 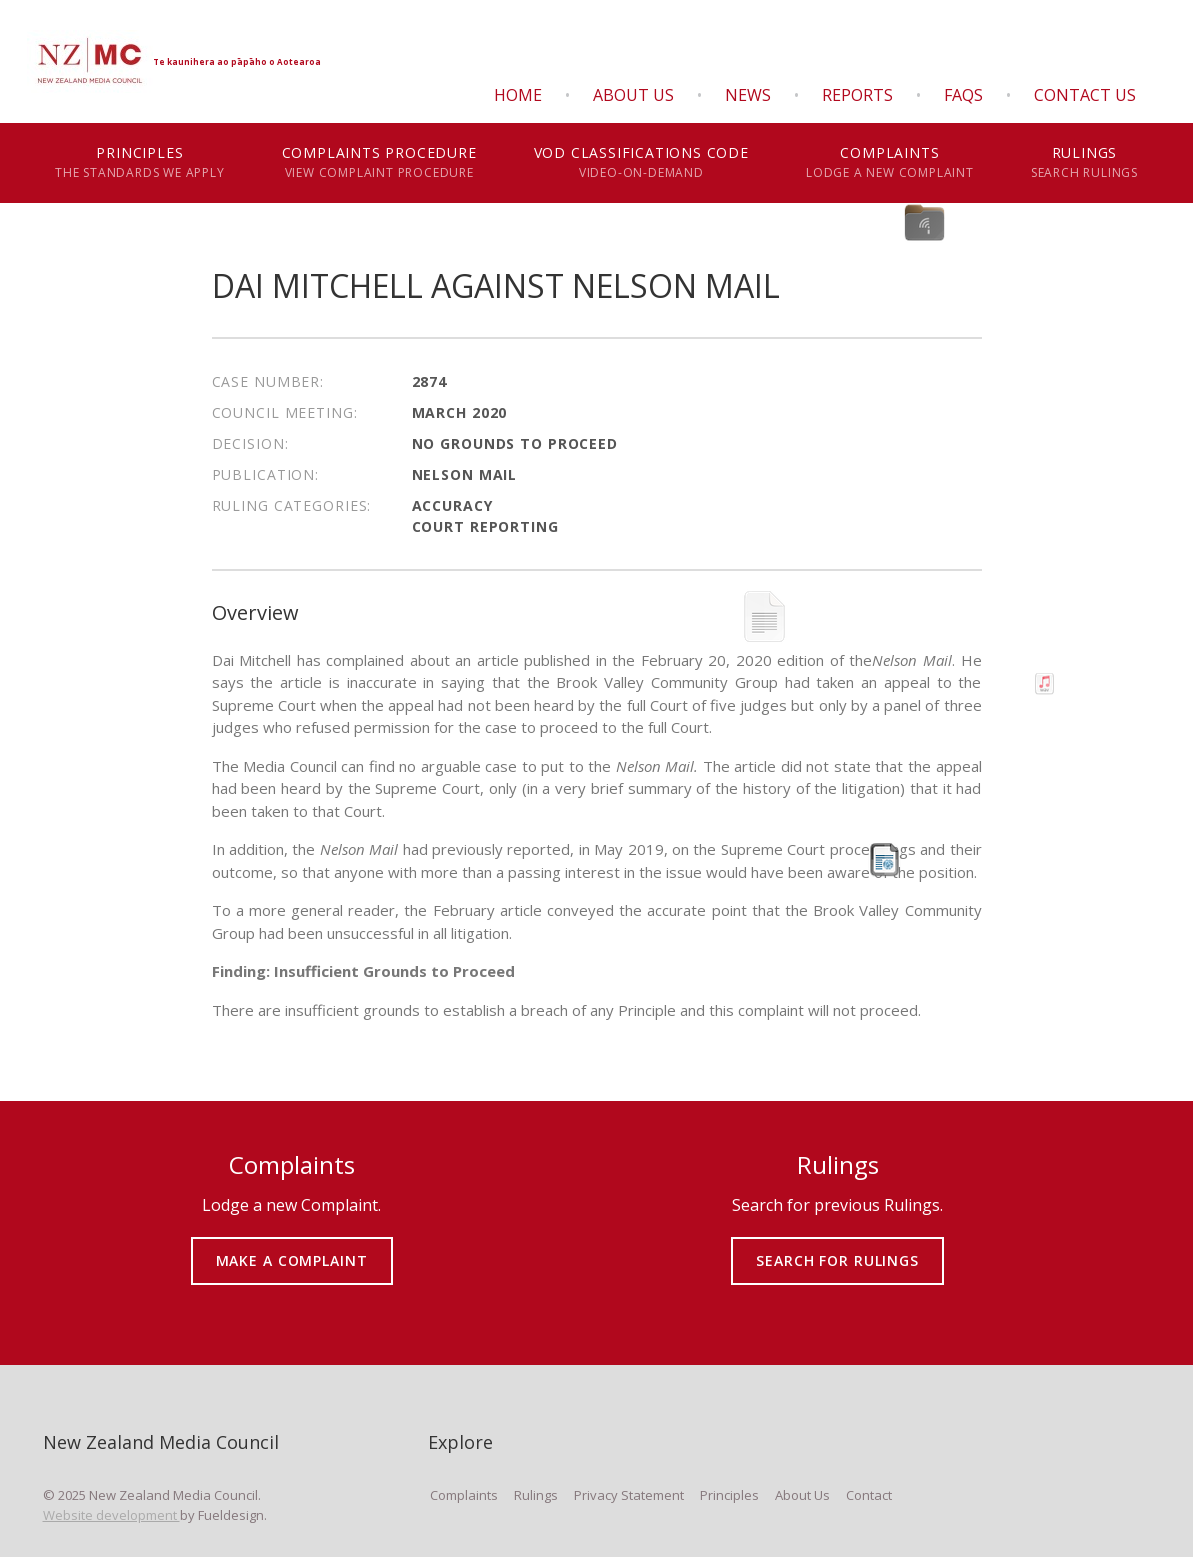 I want to click on a wav audio file, so click(x=1044, y=683).